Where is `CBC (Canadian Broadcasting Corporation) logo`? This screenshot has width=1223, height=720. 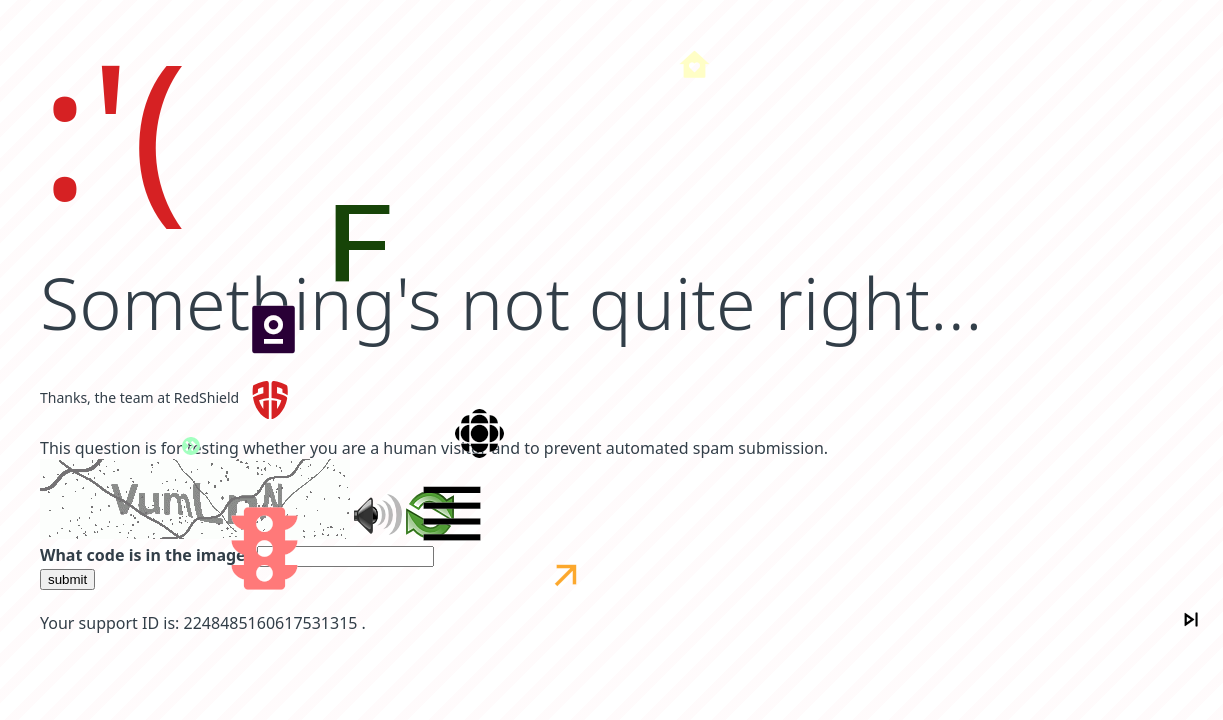
CBC (Canadian Broadcasting Corporation) logo is located at coordinates (479, 433).